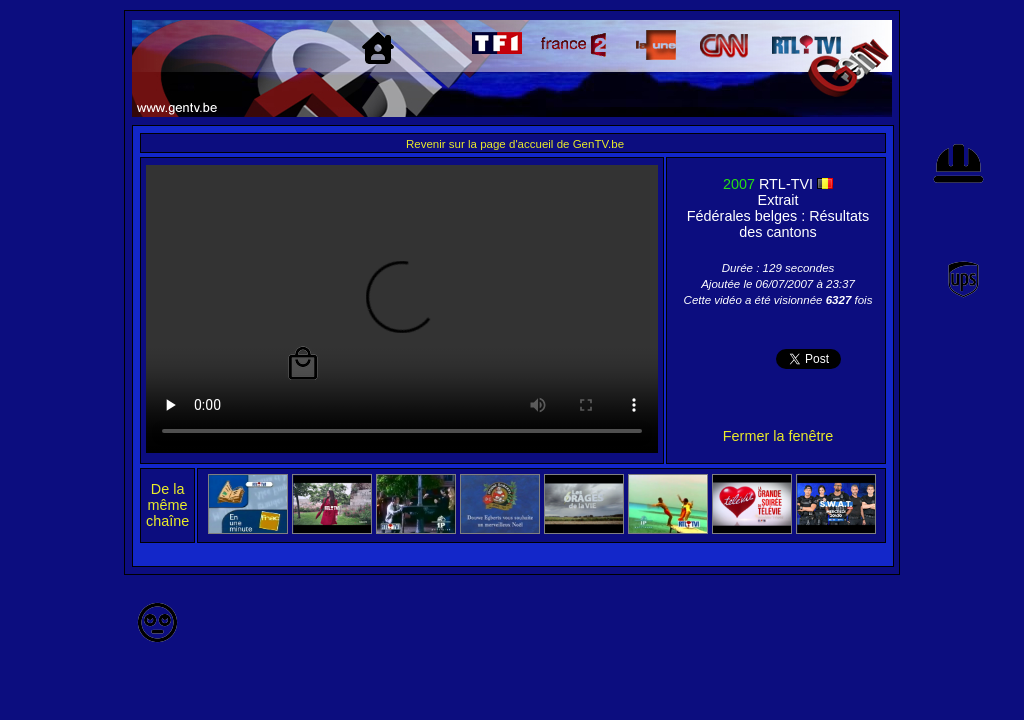 This screenshot has width=1024, height=720. Describe the element at coordinates (378, 48) in the screenshot. I see `view home or family account settings` at that location.